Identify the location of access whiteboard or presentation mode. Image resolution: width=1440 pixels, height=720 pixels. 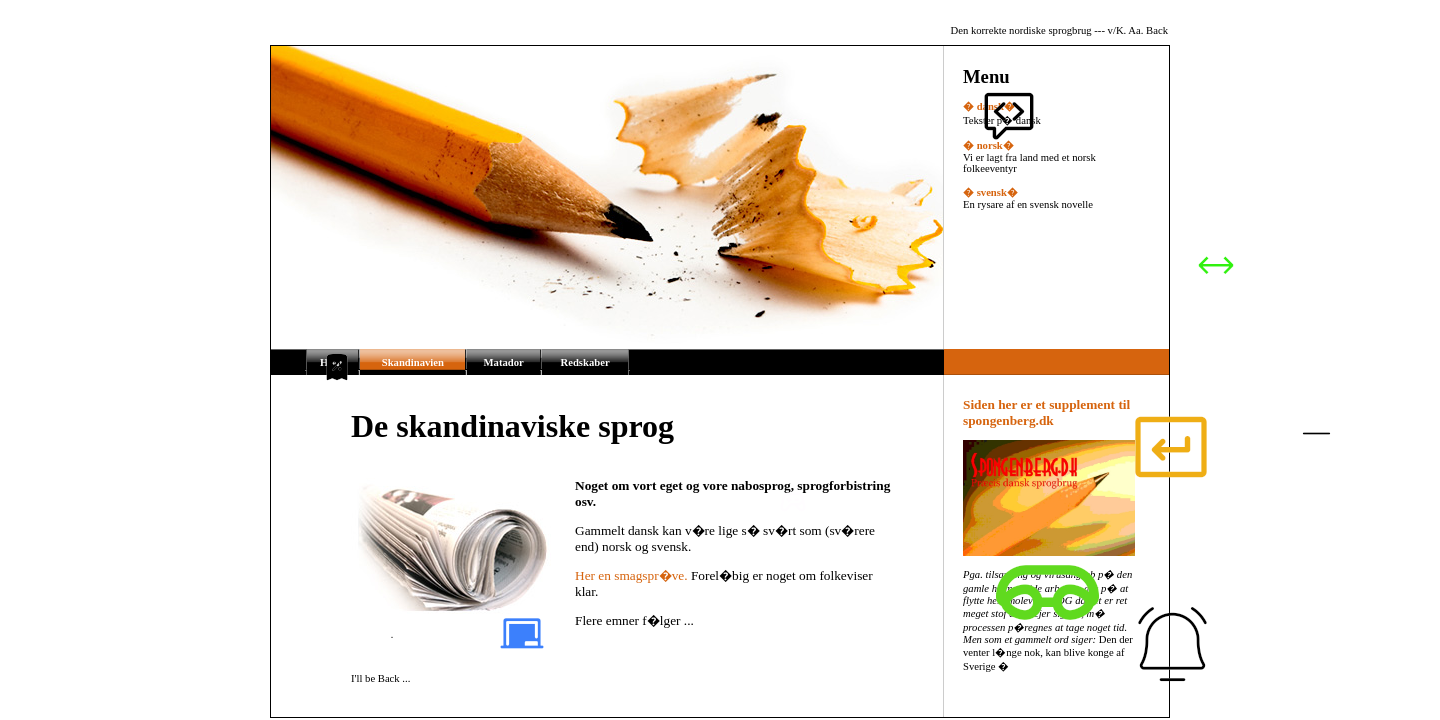
(522, 634).